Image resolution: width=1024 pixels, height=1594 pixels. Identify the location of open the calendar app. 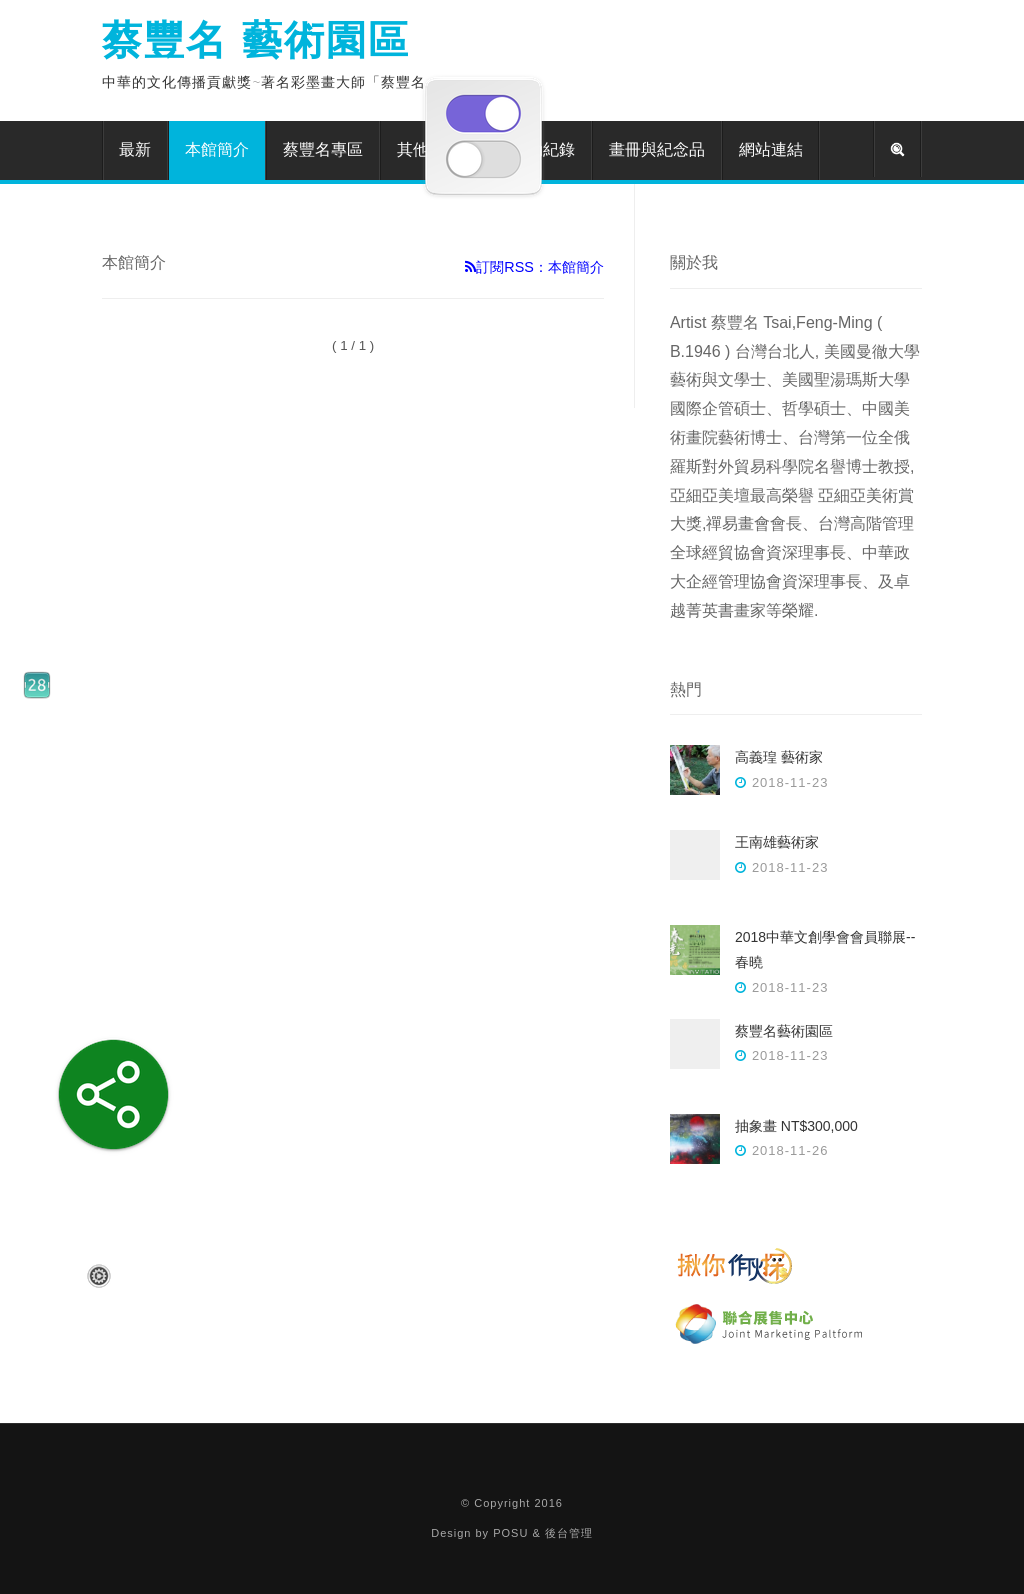
(37, 685).